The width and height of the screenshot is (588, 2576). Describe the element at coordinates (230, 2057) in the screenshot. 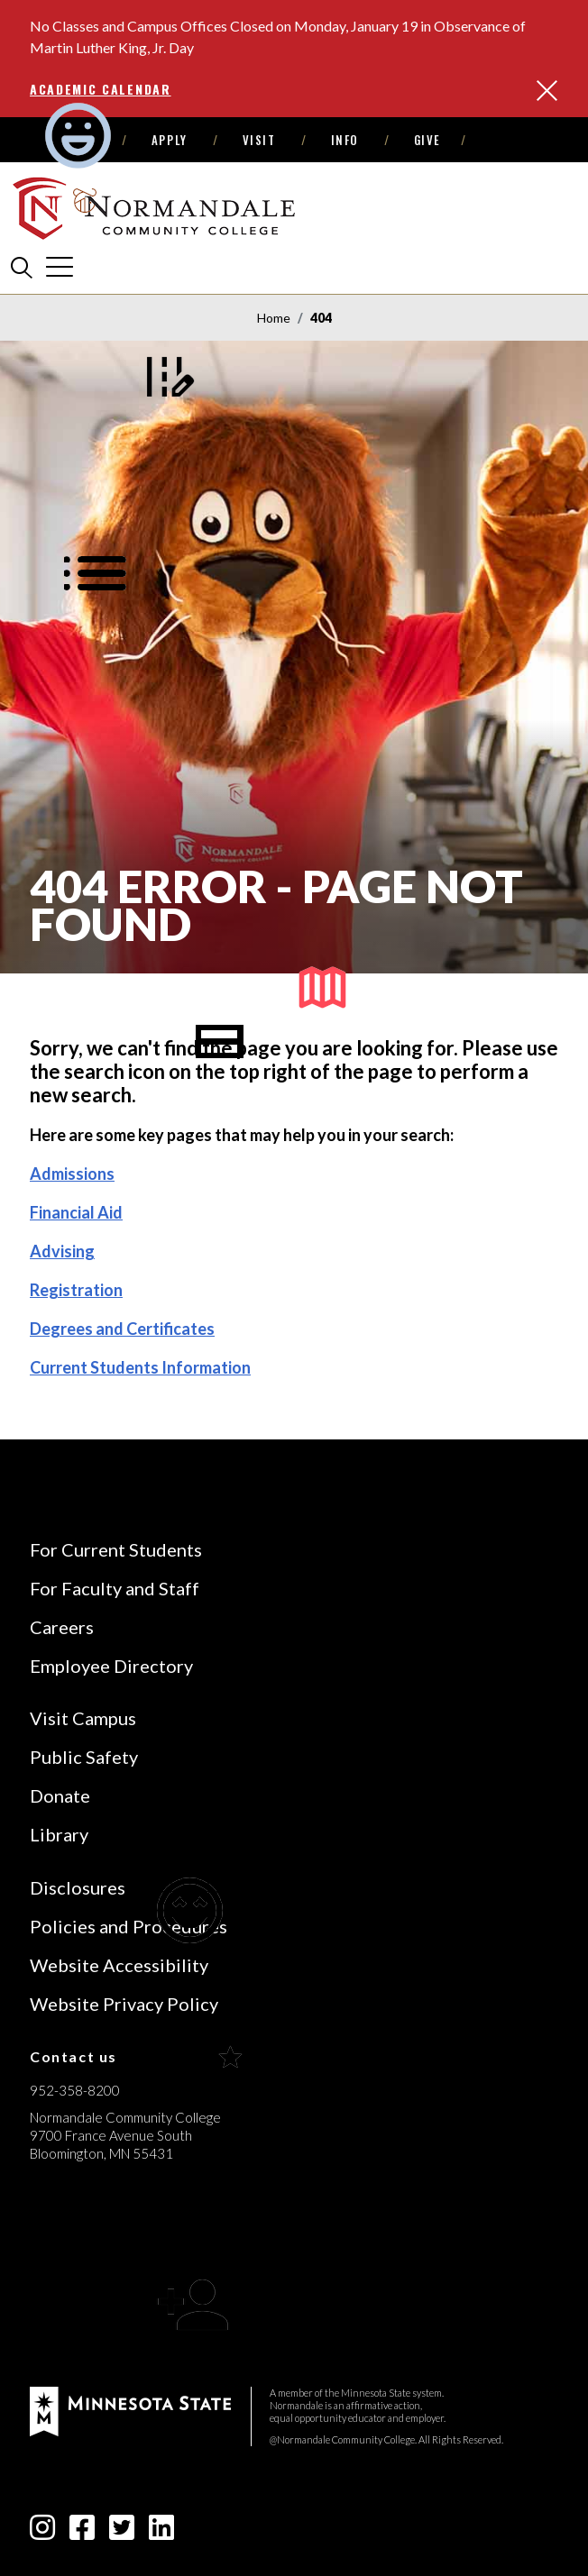

I see `add item to favorites` at that location.